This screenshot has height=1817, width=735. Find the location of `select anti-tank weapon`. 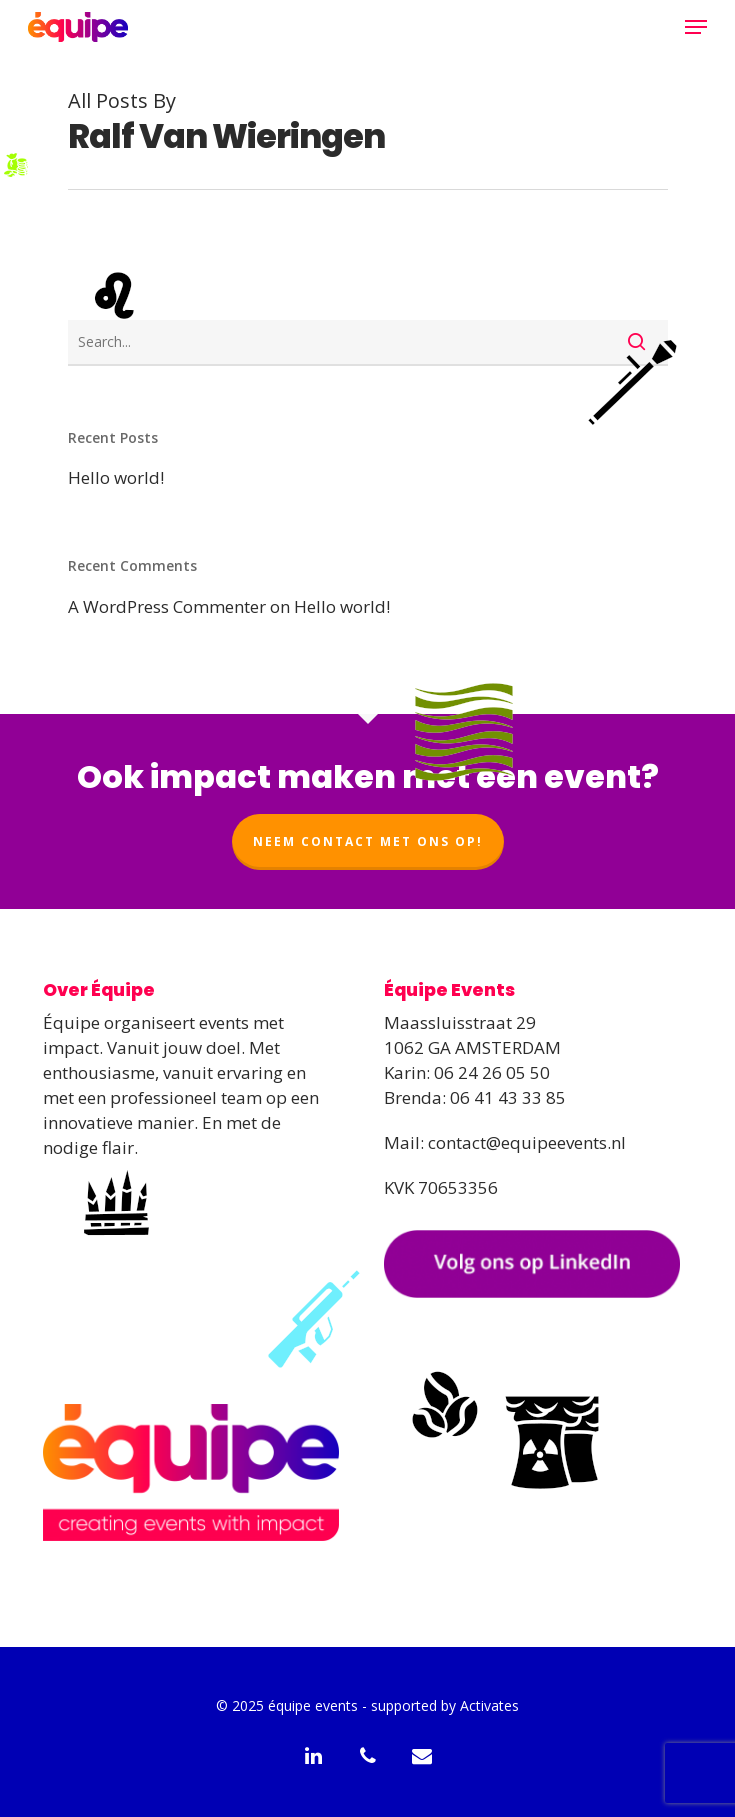

select anti-tank weapon is located at coordinates (632, 382).